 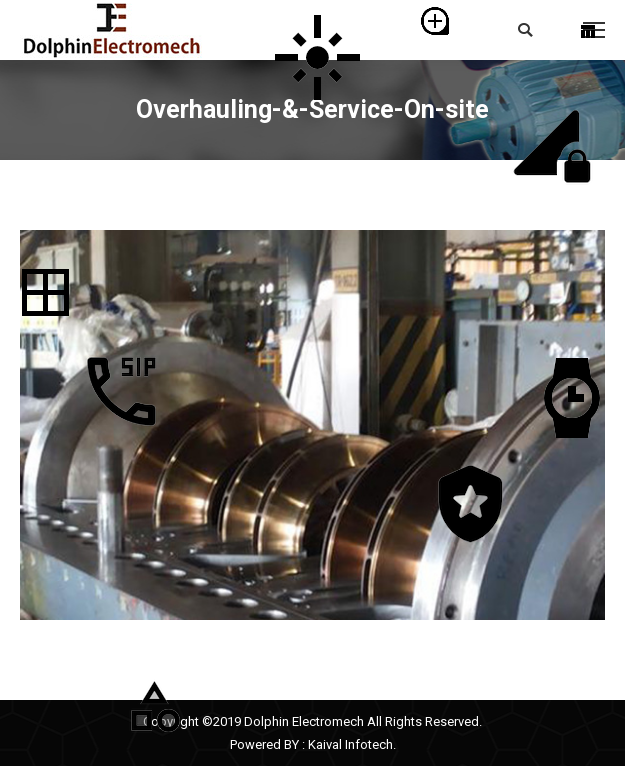 What do you see at coordinates (572, 398) in the screenshot?
I see `view time or clock settings` at bounding box center [572, 398].